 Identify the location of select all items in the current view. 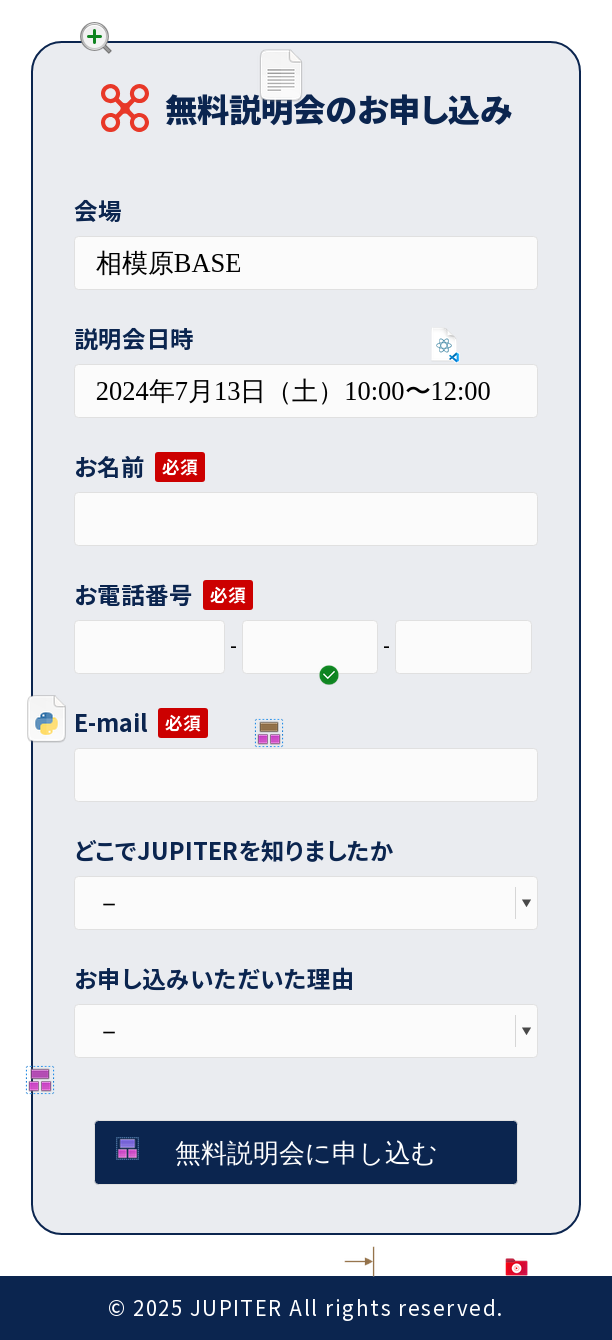
(40, 1080).